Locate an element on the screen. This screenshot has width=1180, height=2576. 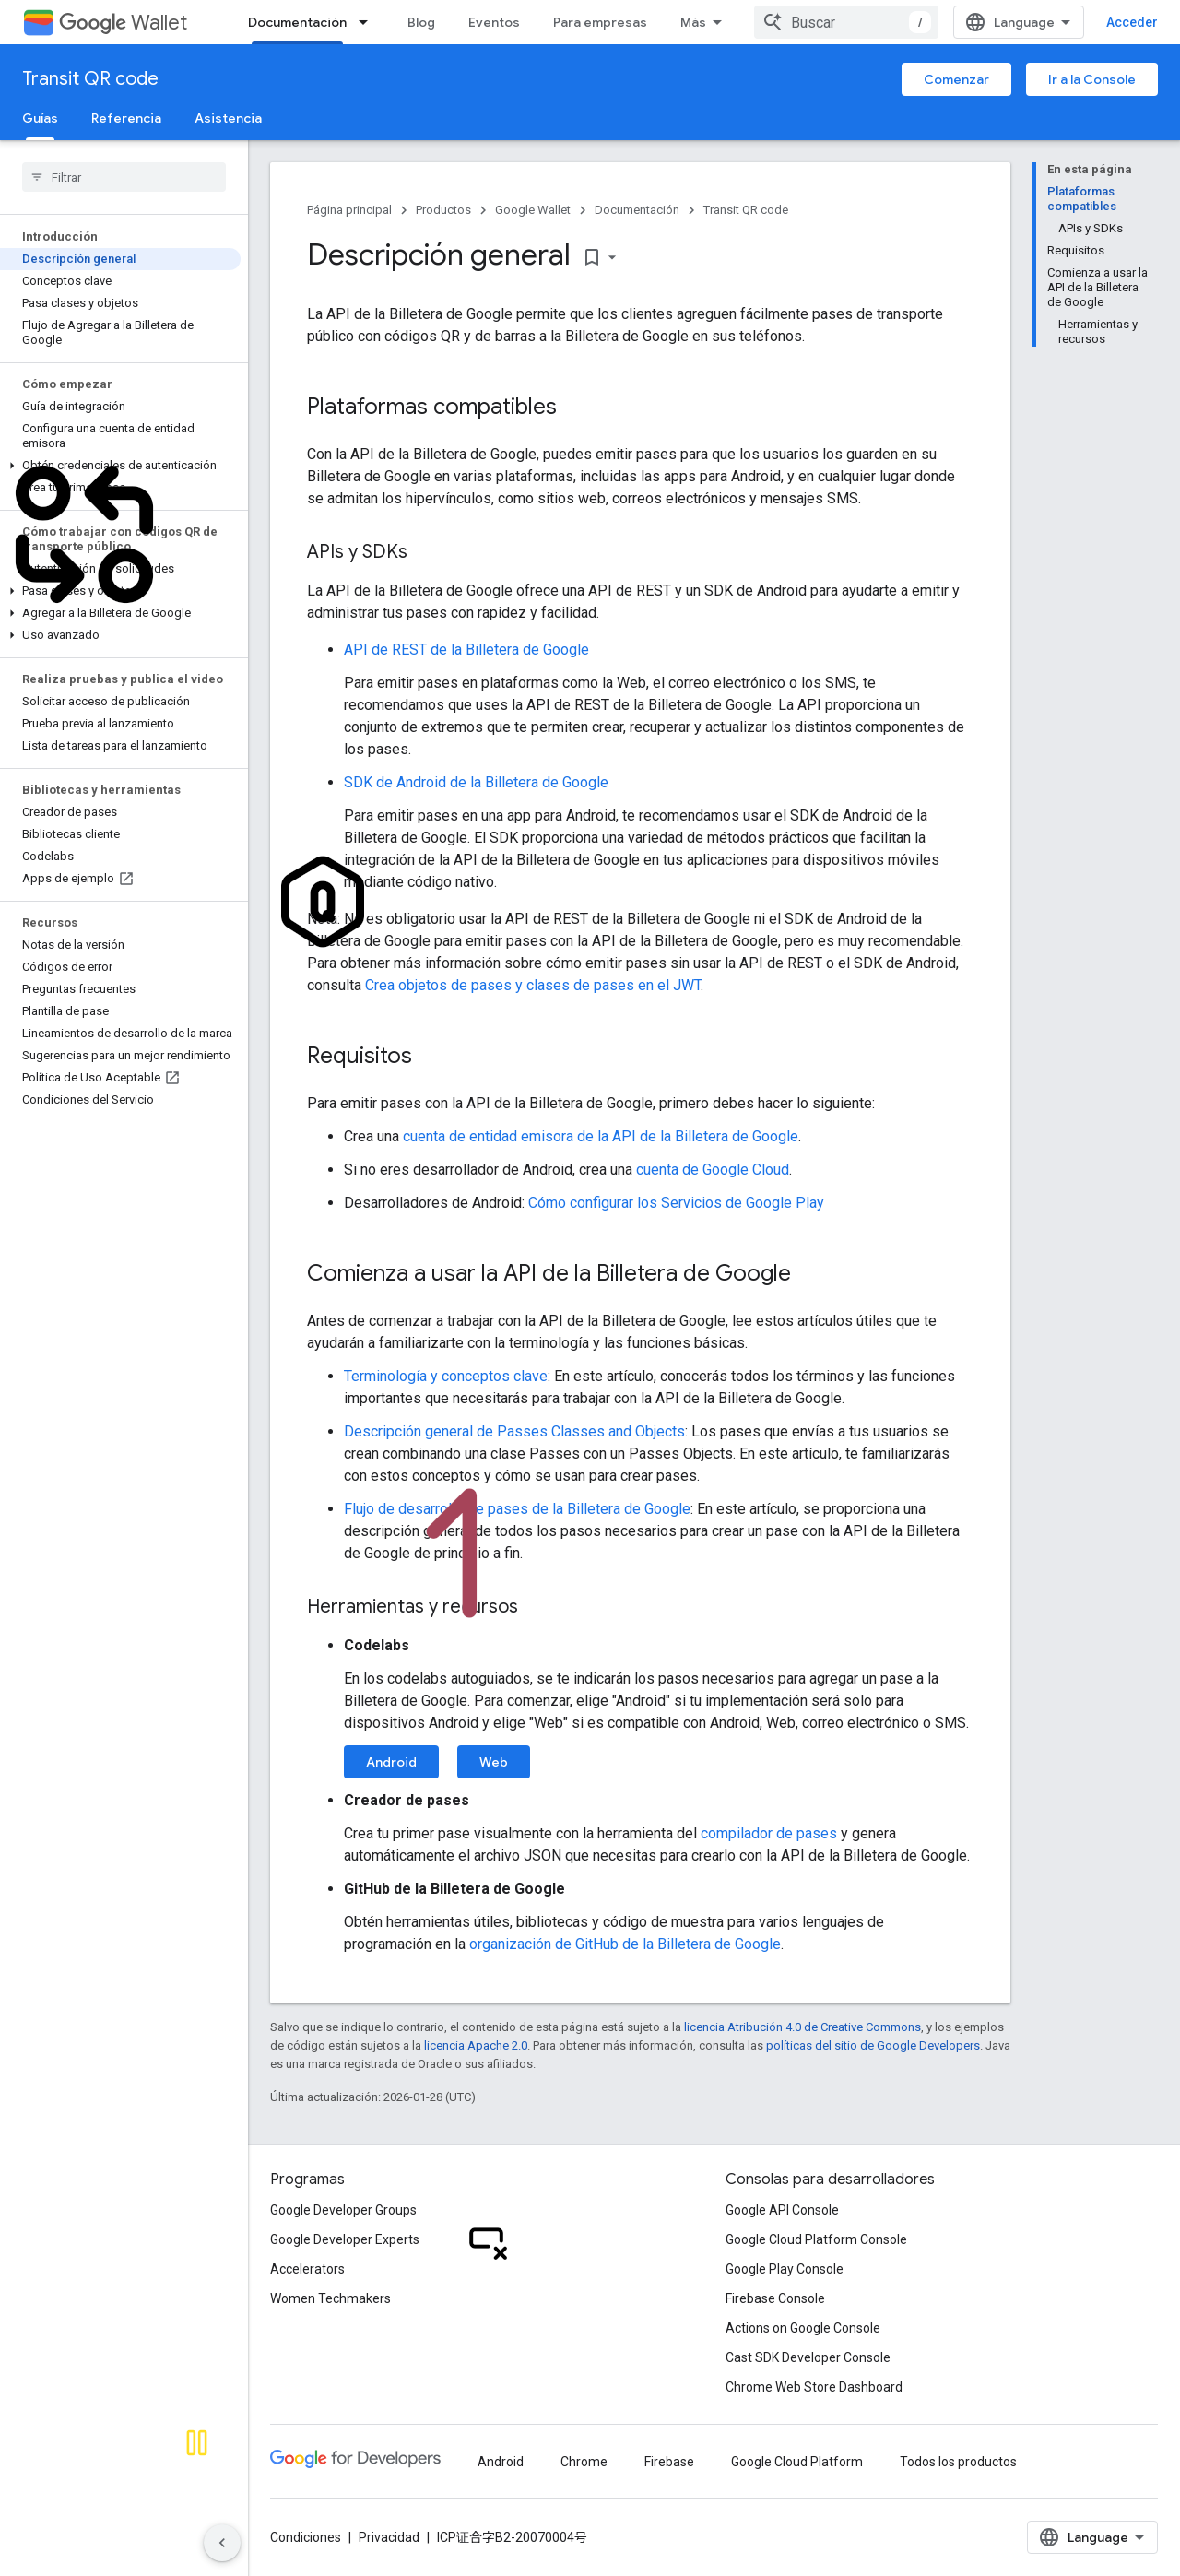
pause media playback is located at coordinates (196, 2442).